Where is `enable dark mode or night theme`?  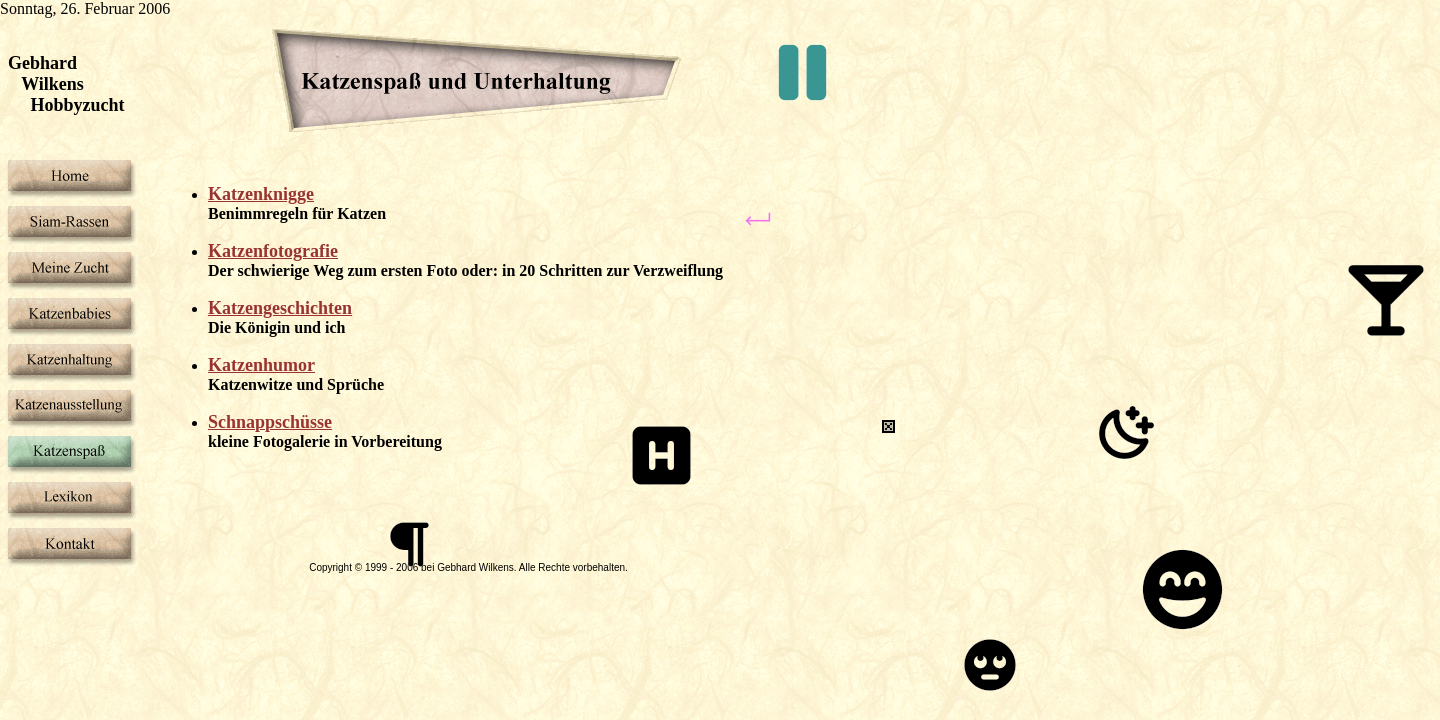 enable dark mode or night theme is located at coordinates (1124, 433).